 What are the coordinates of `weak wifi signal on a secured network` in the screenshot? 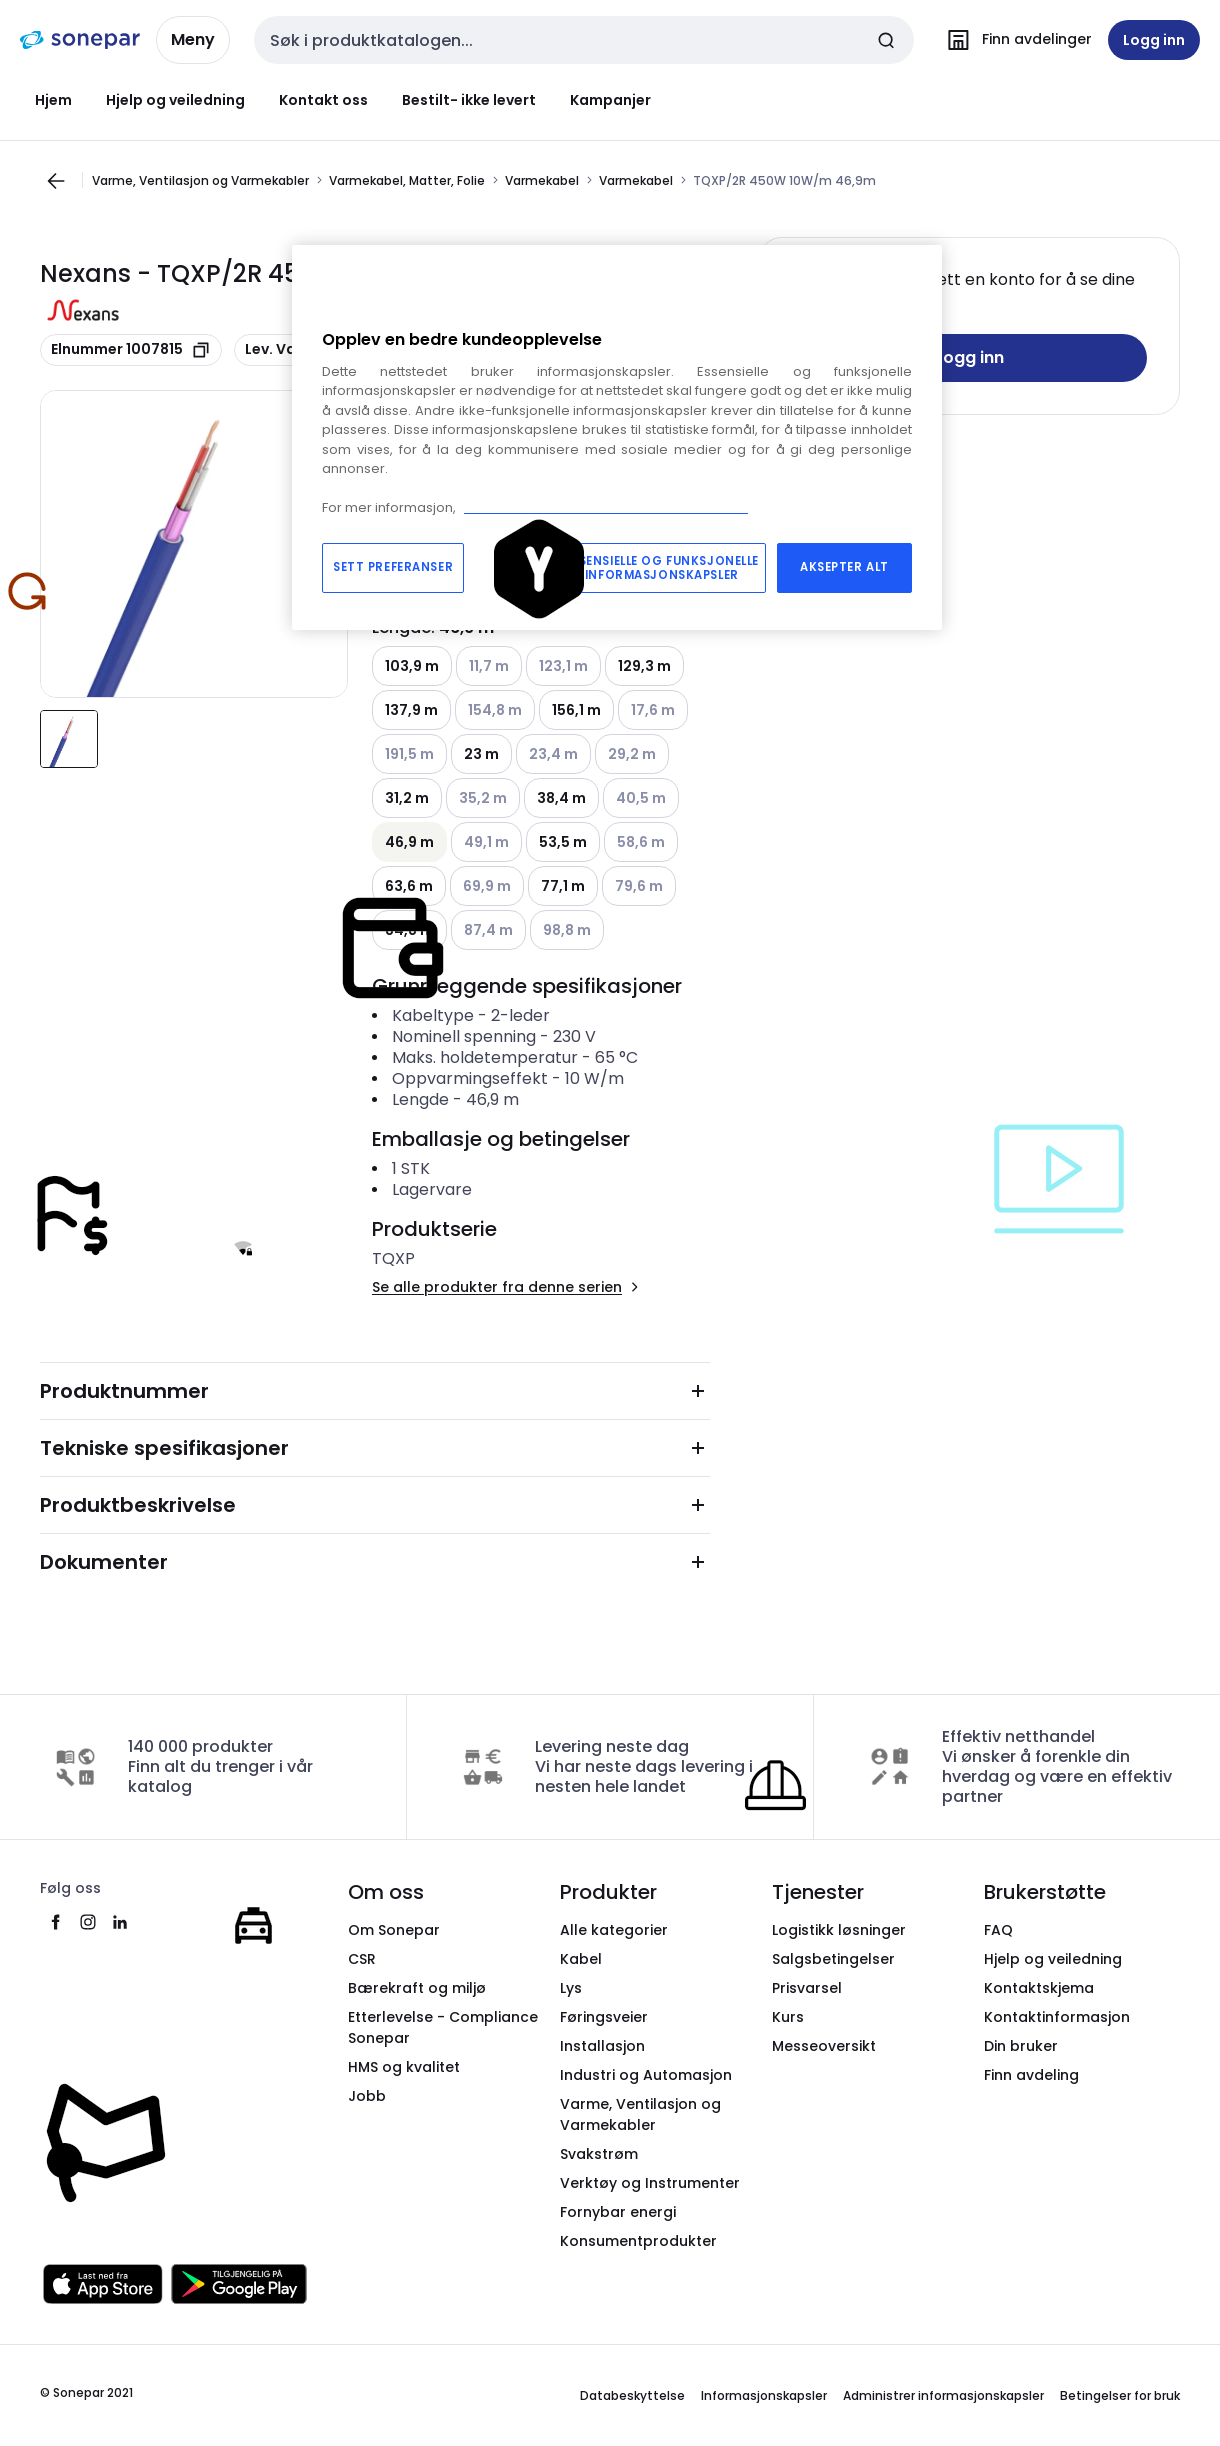 It's located at (243, 1248).